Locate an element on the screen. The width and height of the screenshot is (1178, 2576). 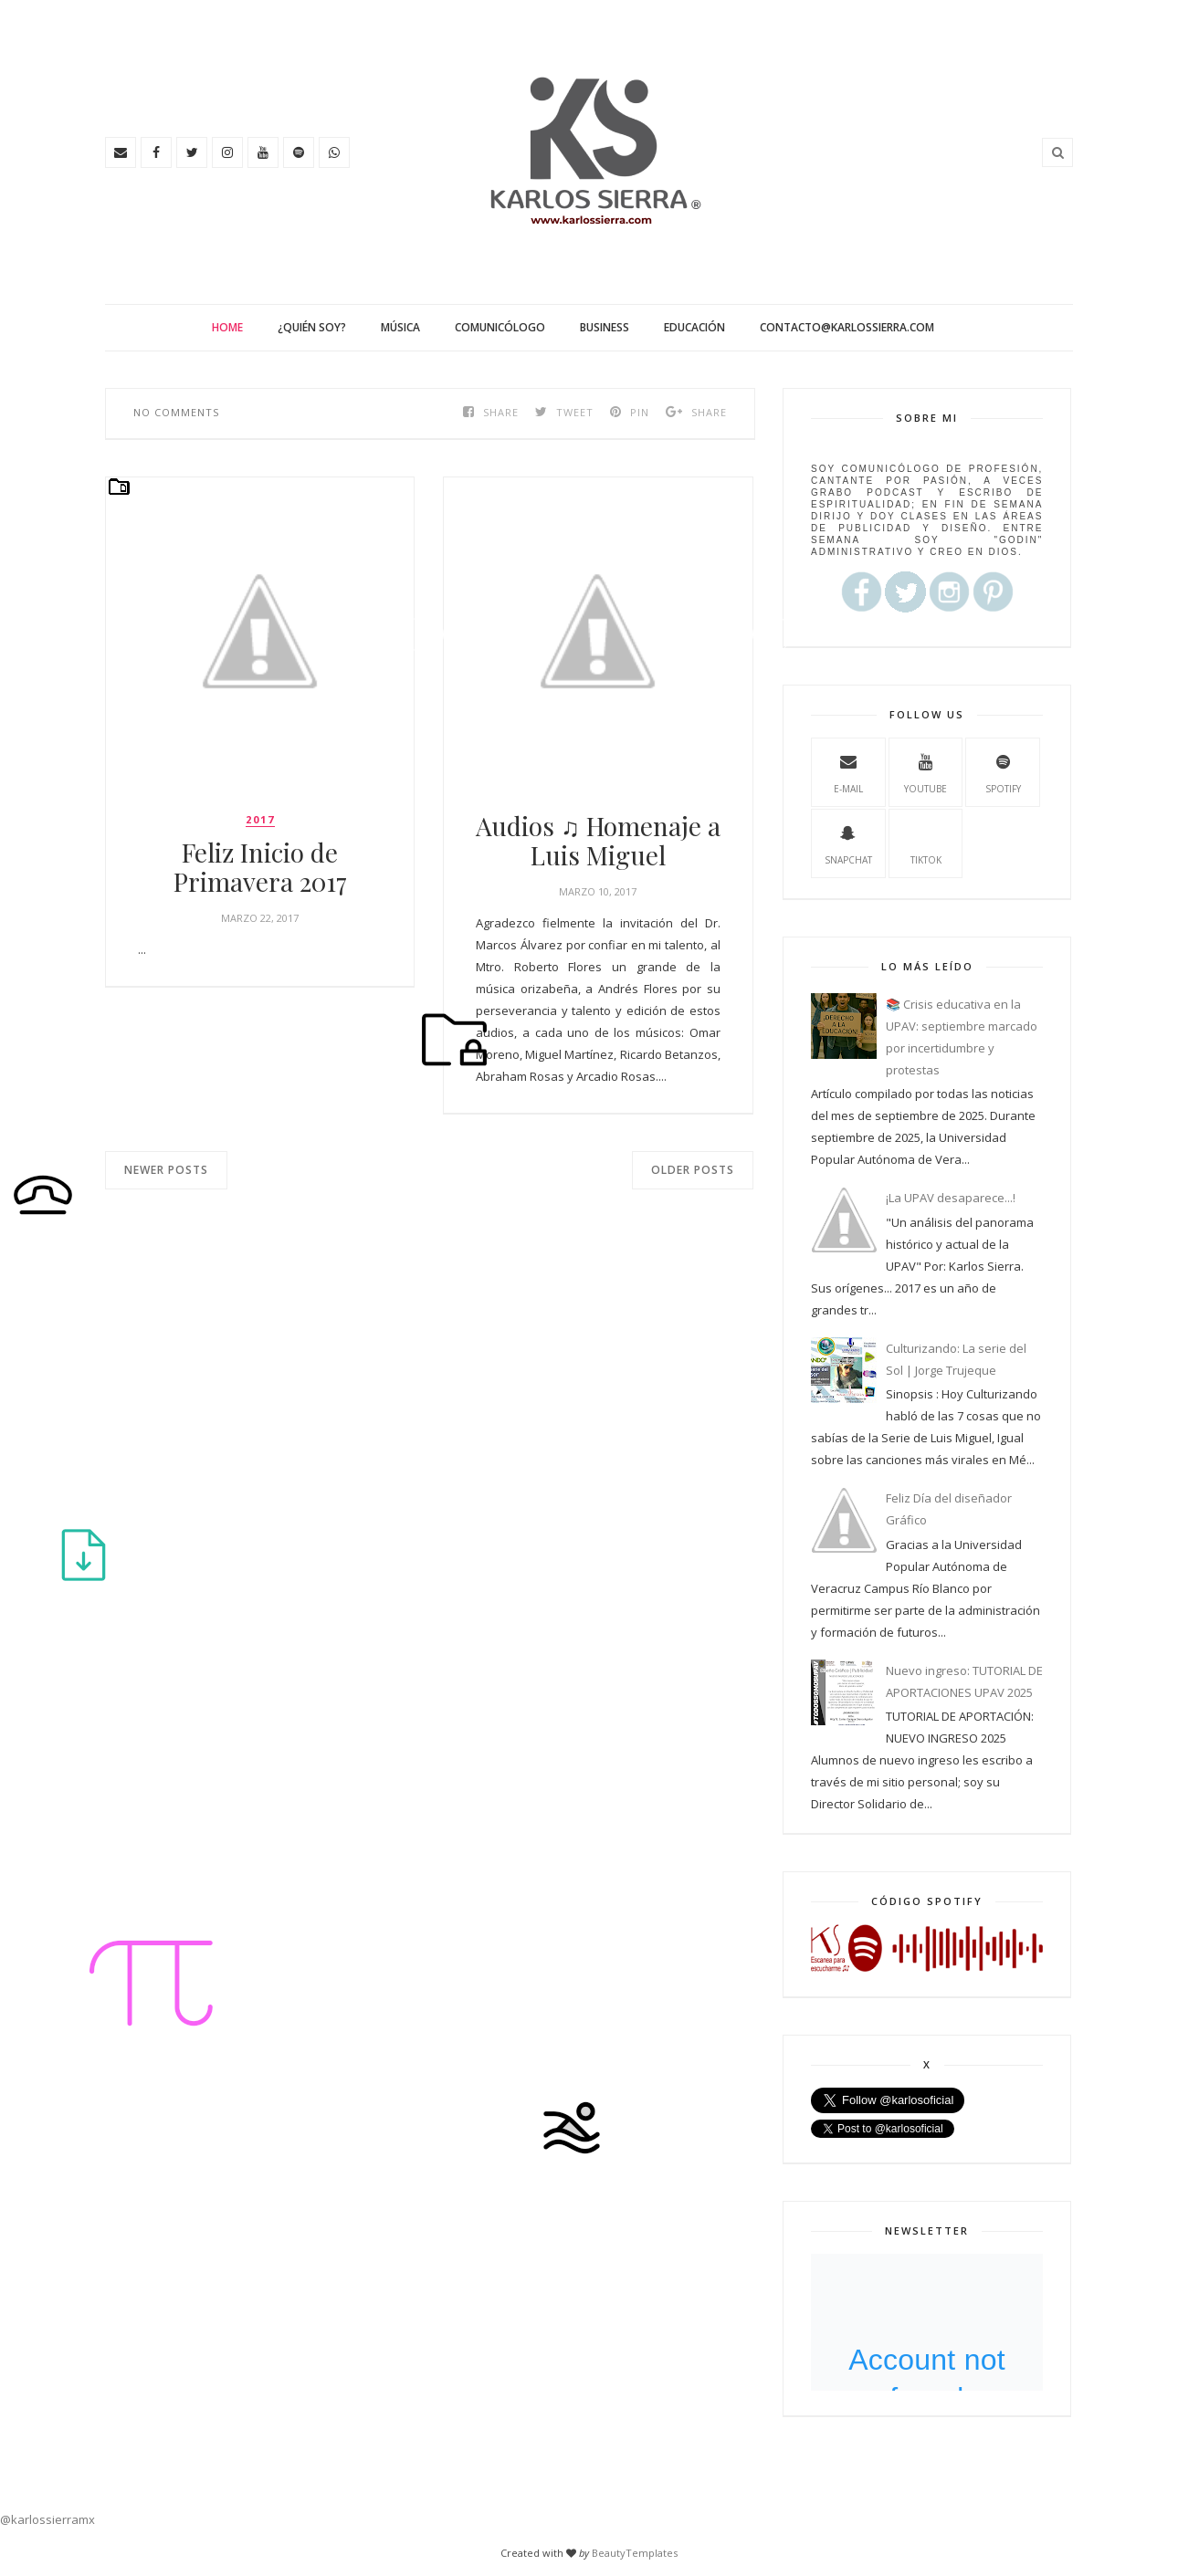
access mathematical or scientific calculator functions is located at coordinates (153, 1981).